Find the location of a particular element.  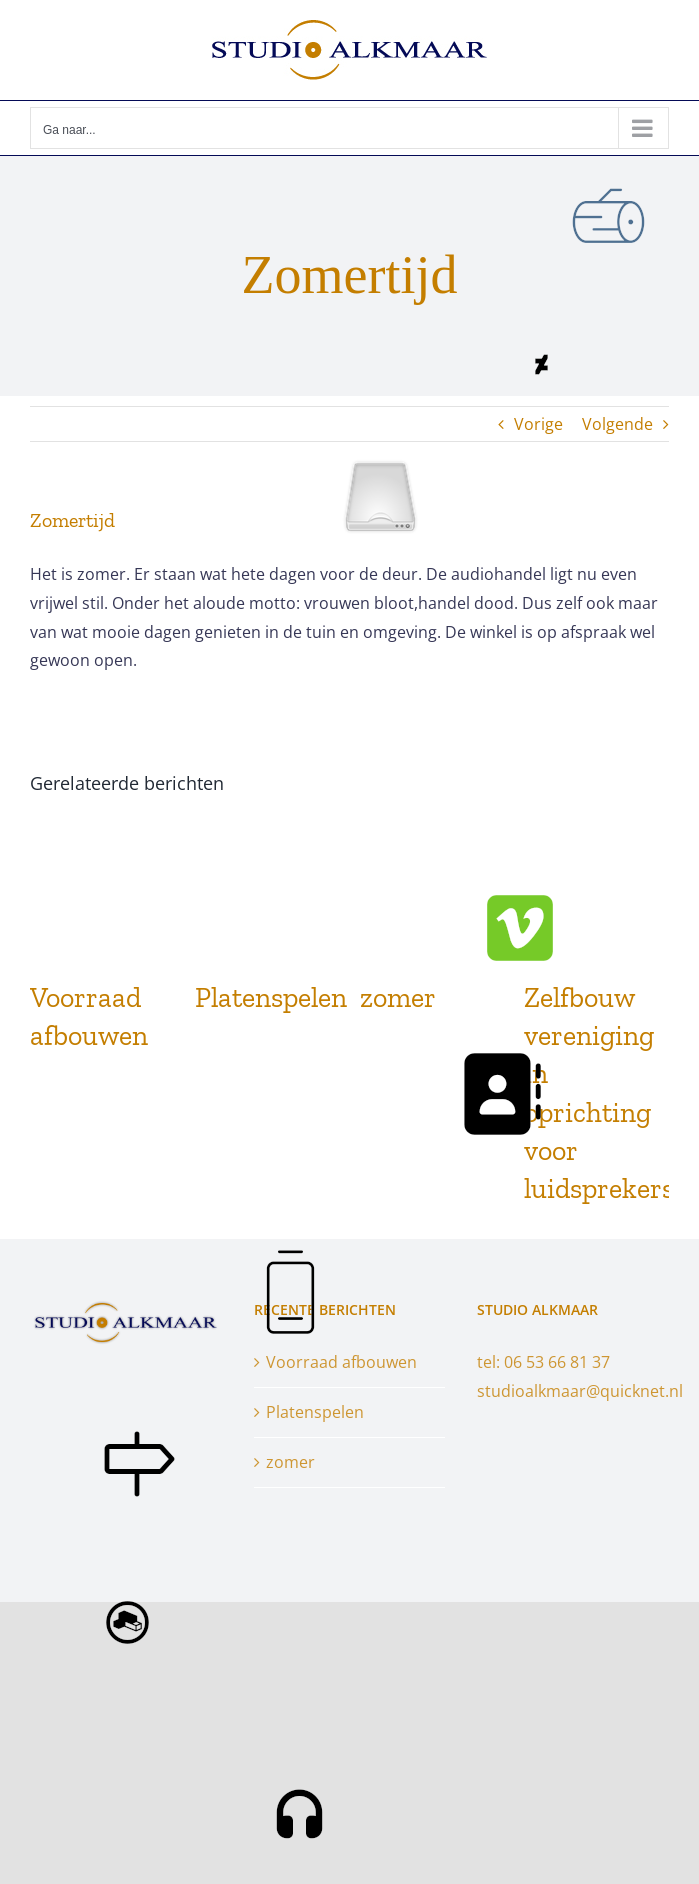

listen to audio or music is located at coordinates (299, 1815).